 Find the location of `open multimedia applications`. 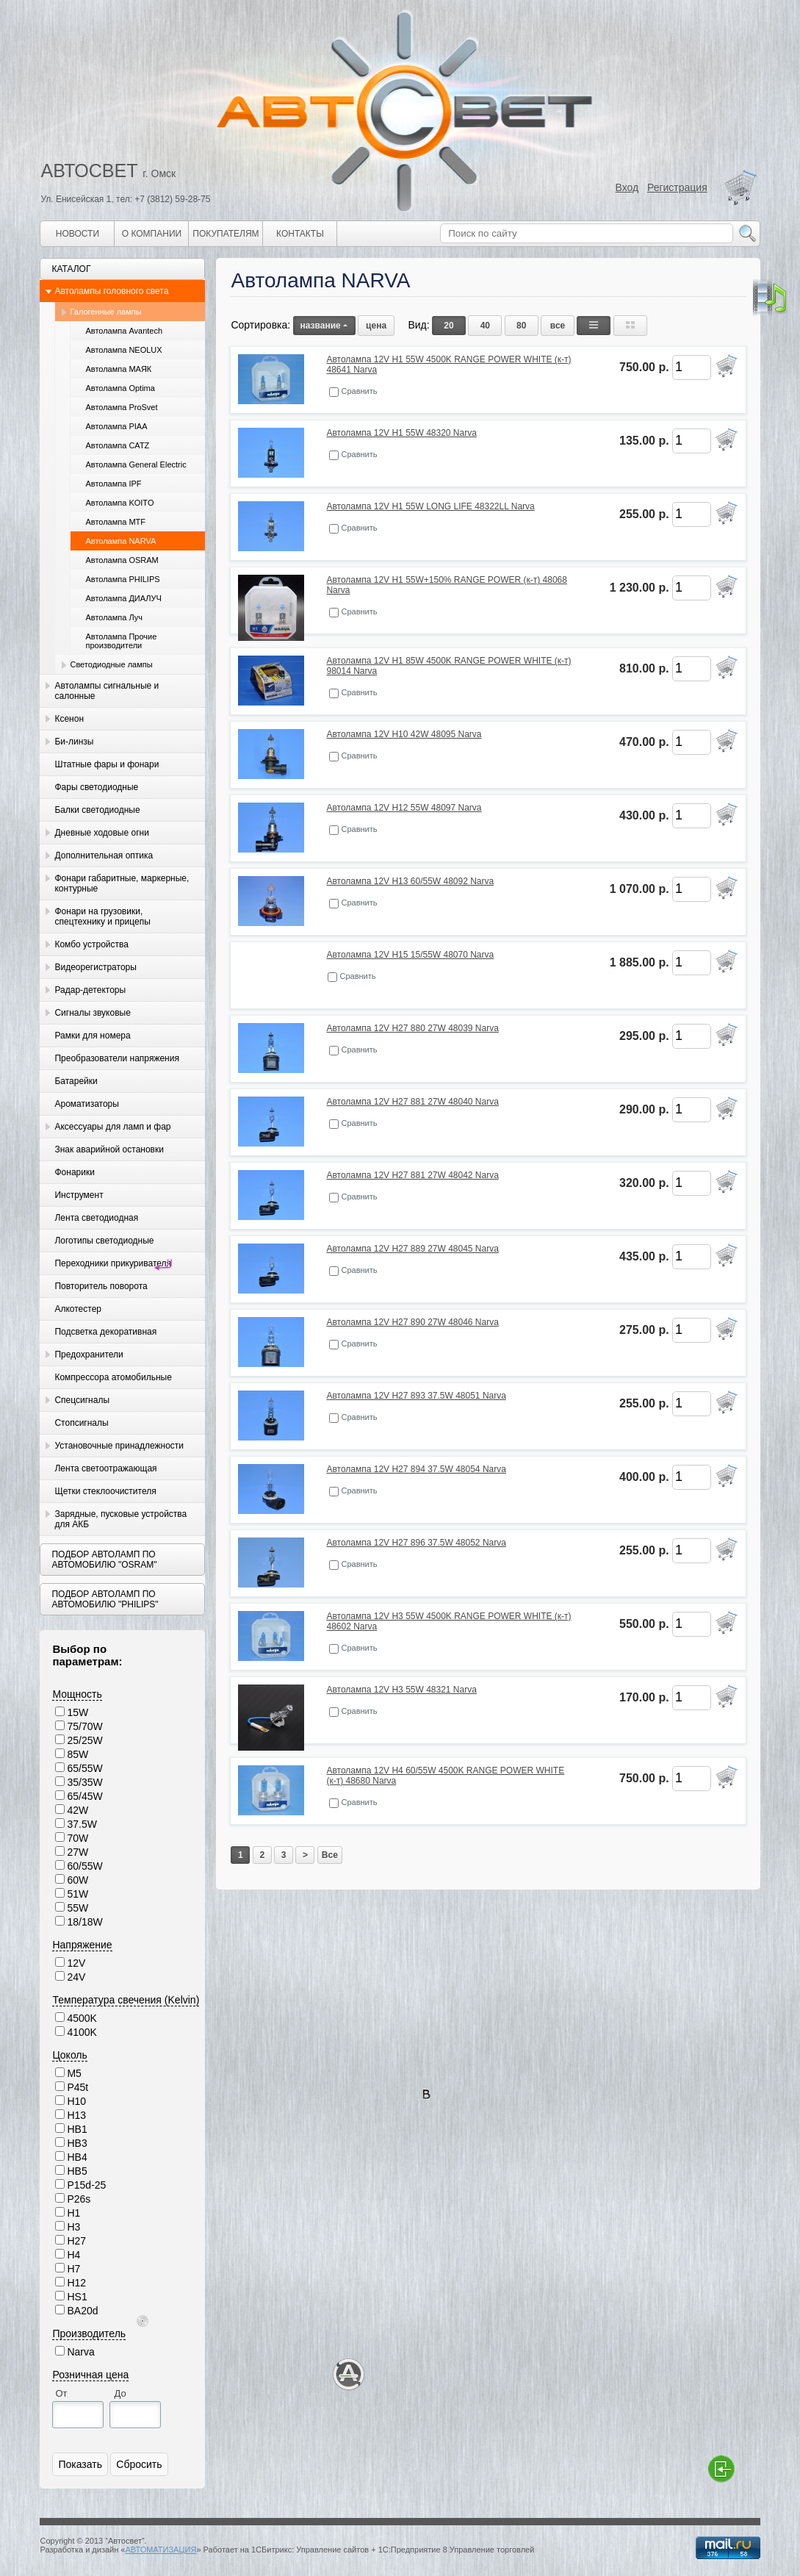

open multimedia applications is located at coordinates (769, 297).